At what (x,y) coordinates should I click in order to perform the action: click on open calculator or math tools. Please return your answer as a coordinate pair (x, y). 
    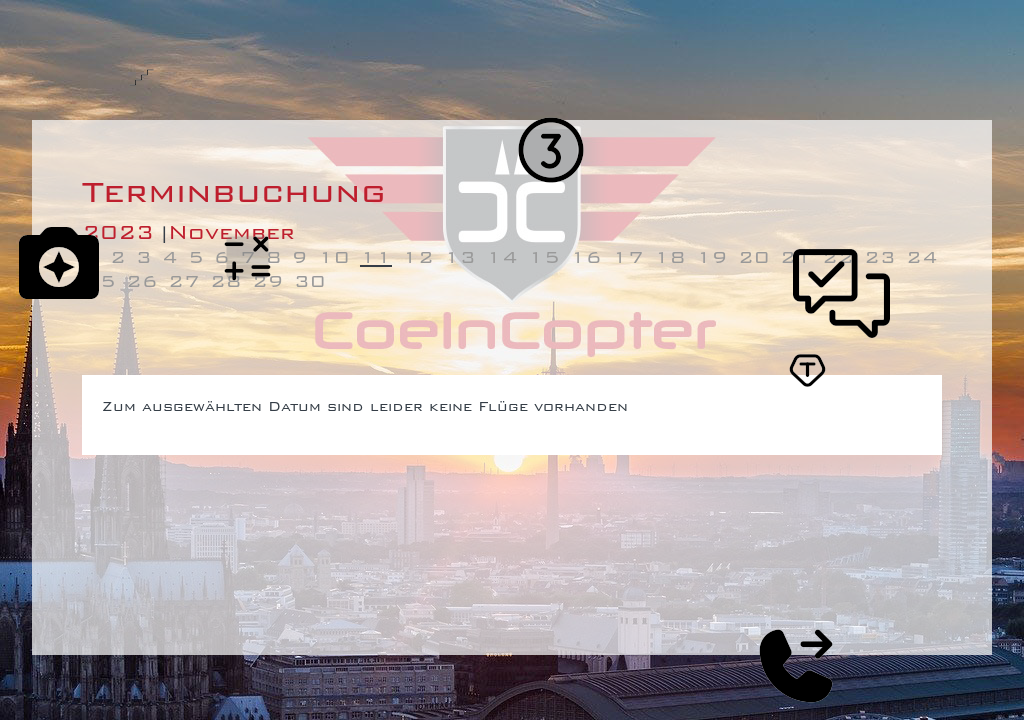
    Looking at the image, I should click on (247, 257).